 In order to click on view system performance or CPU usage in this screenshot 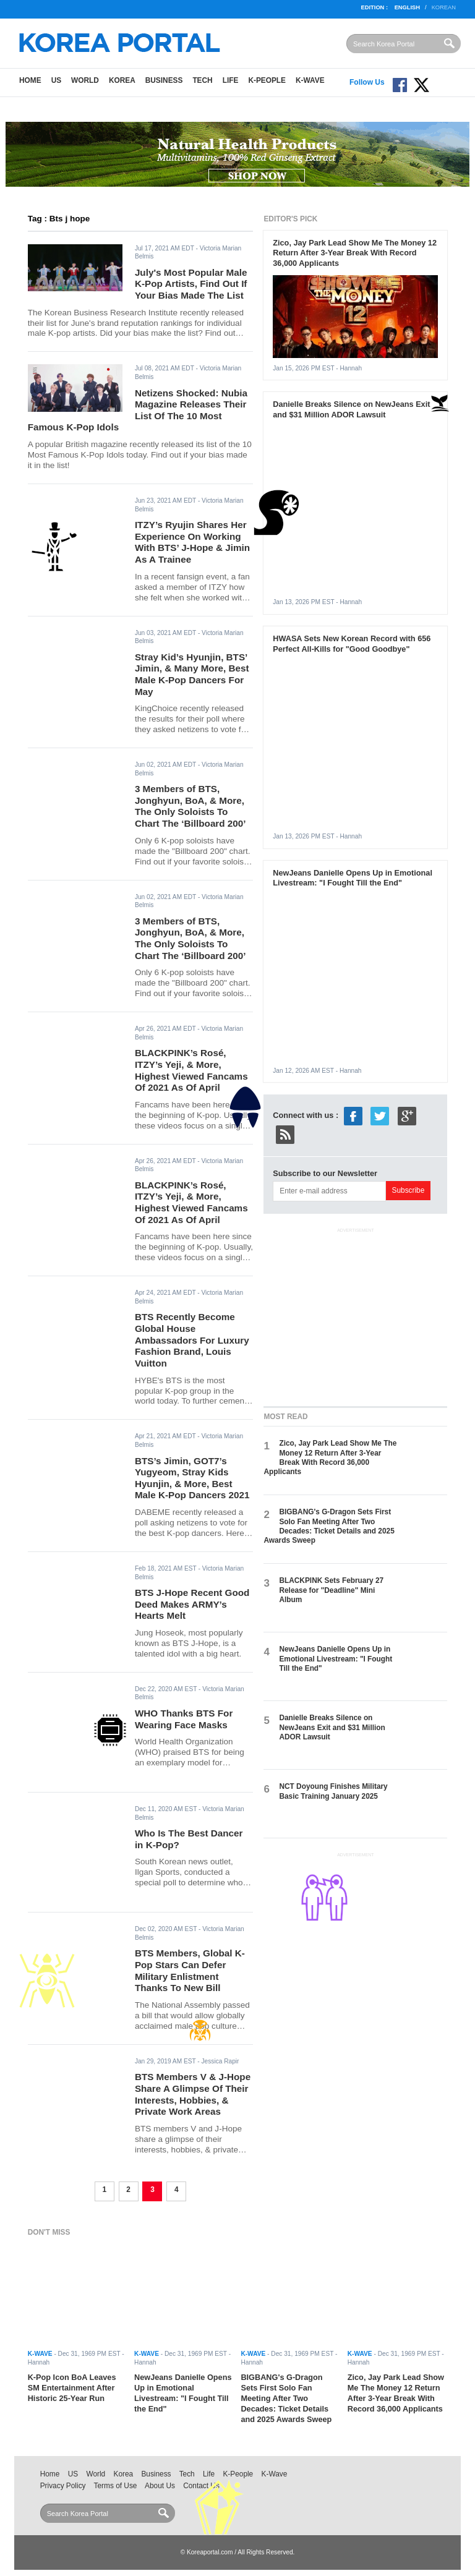, I will do `click(110, 1730)`.